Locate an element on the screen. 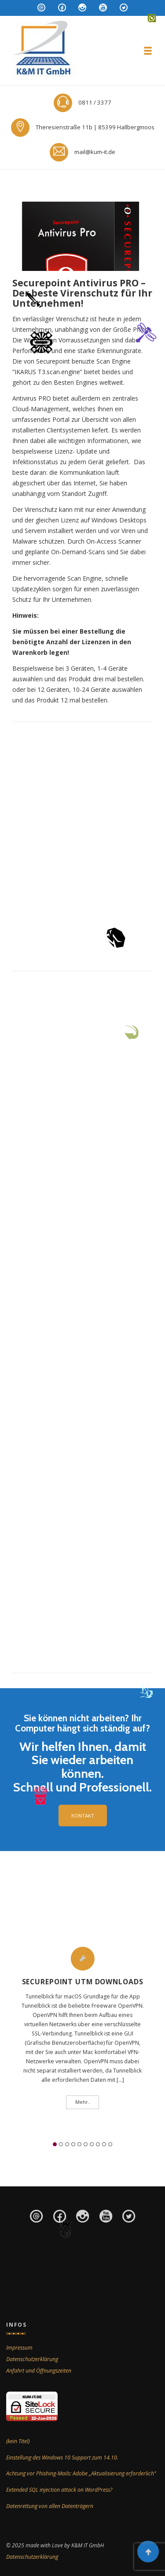  select a spirit or ethereal character class is located at coordinates (66, 2228).